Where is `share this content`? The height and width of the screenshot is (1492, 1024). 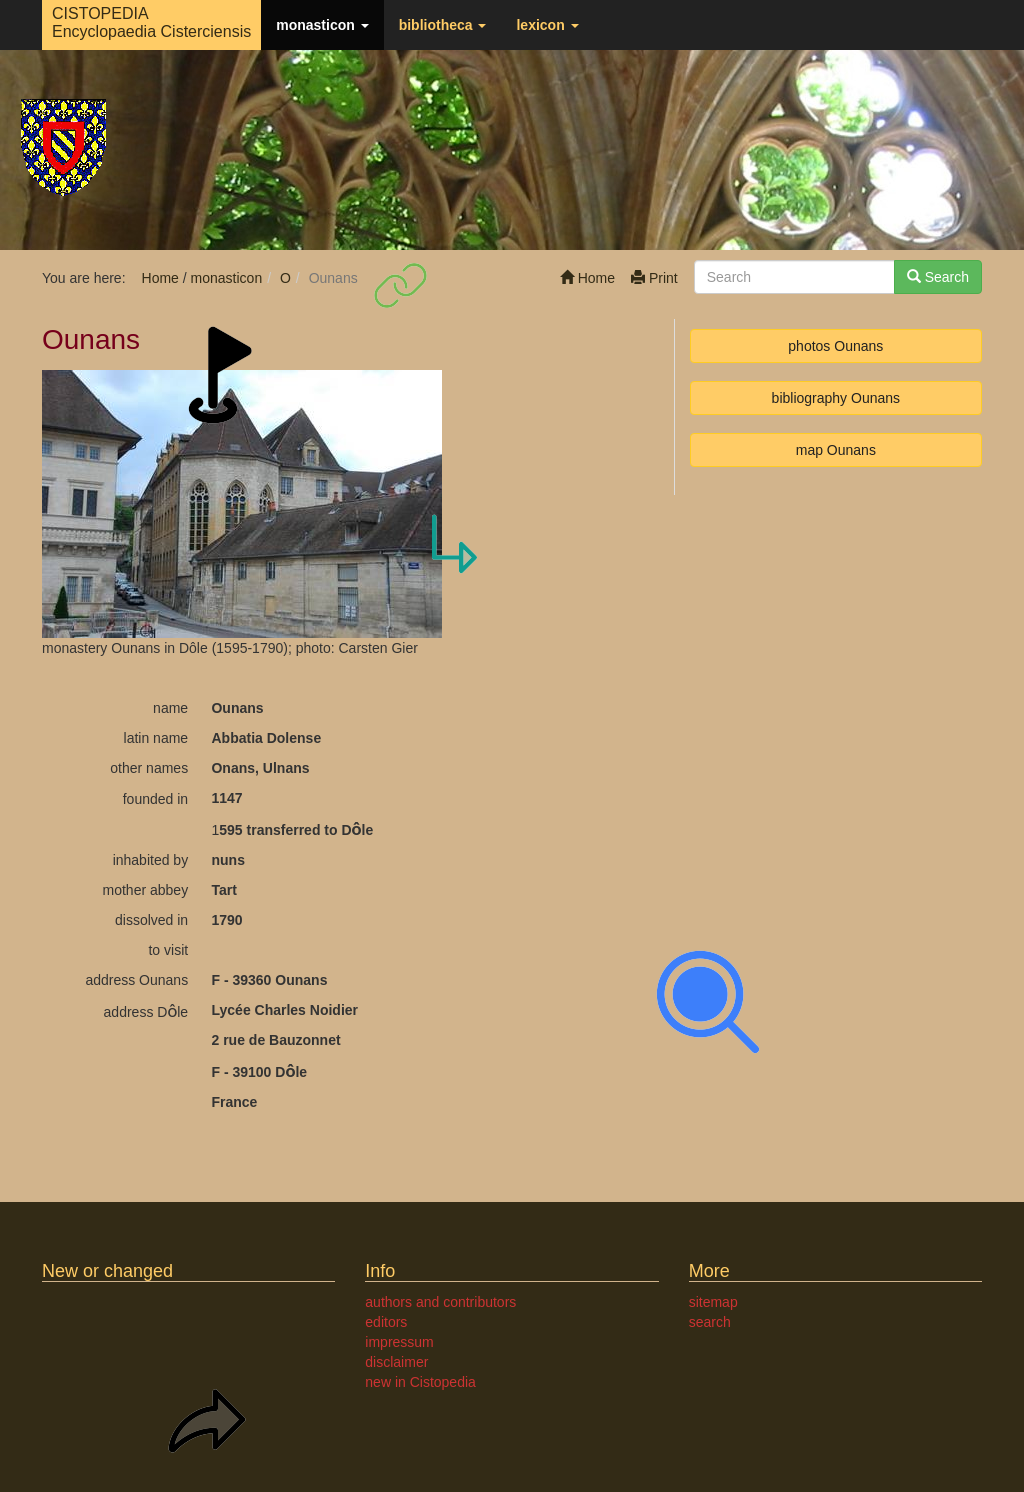
share this content is located at coordinates (207, 1425).